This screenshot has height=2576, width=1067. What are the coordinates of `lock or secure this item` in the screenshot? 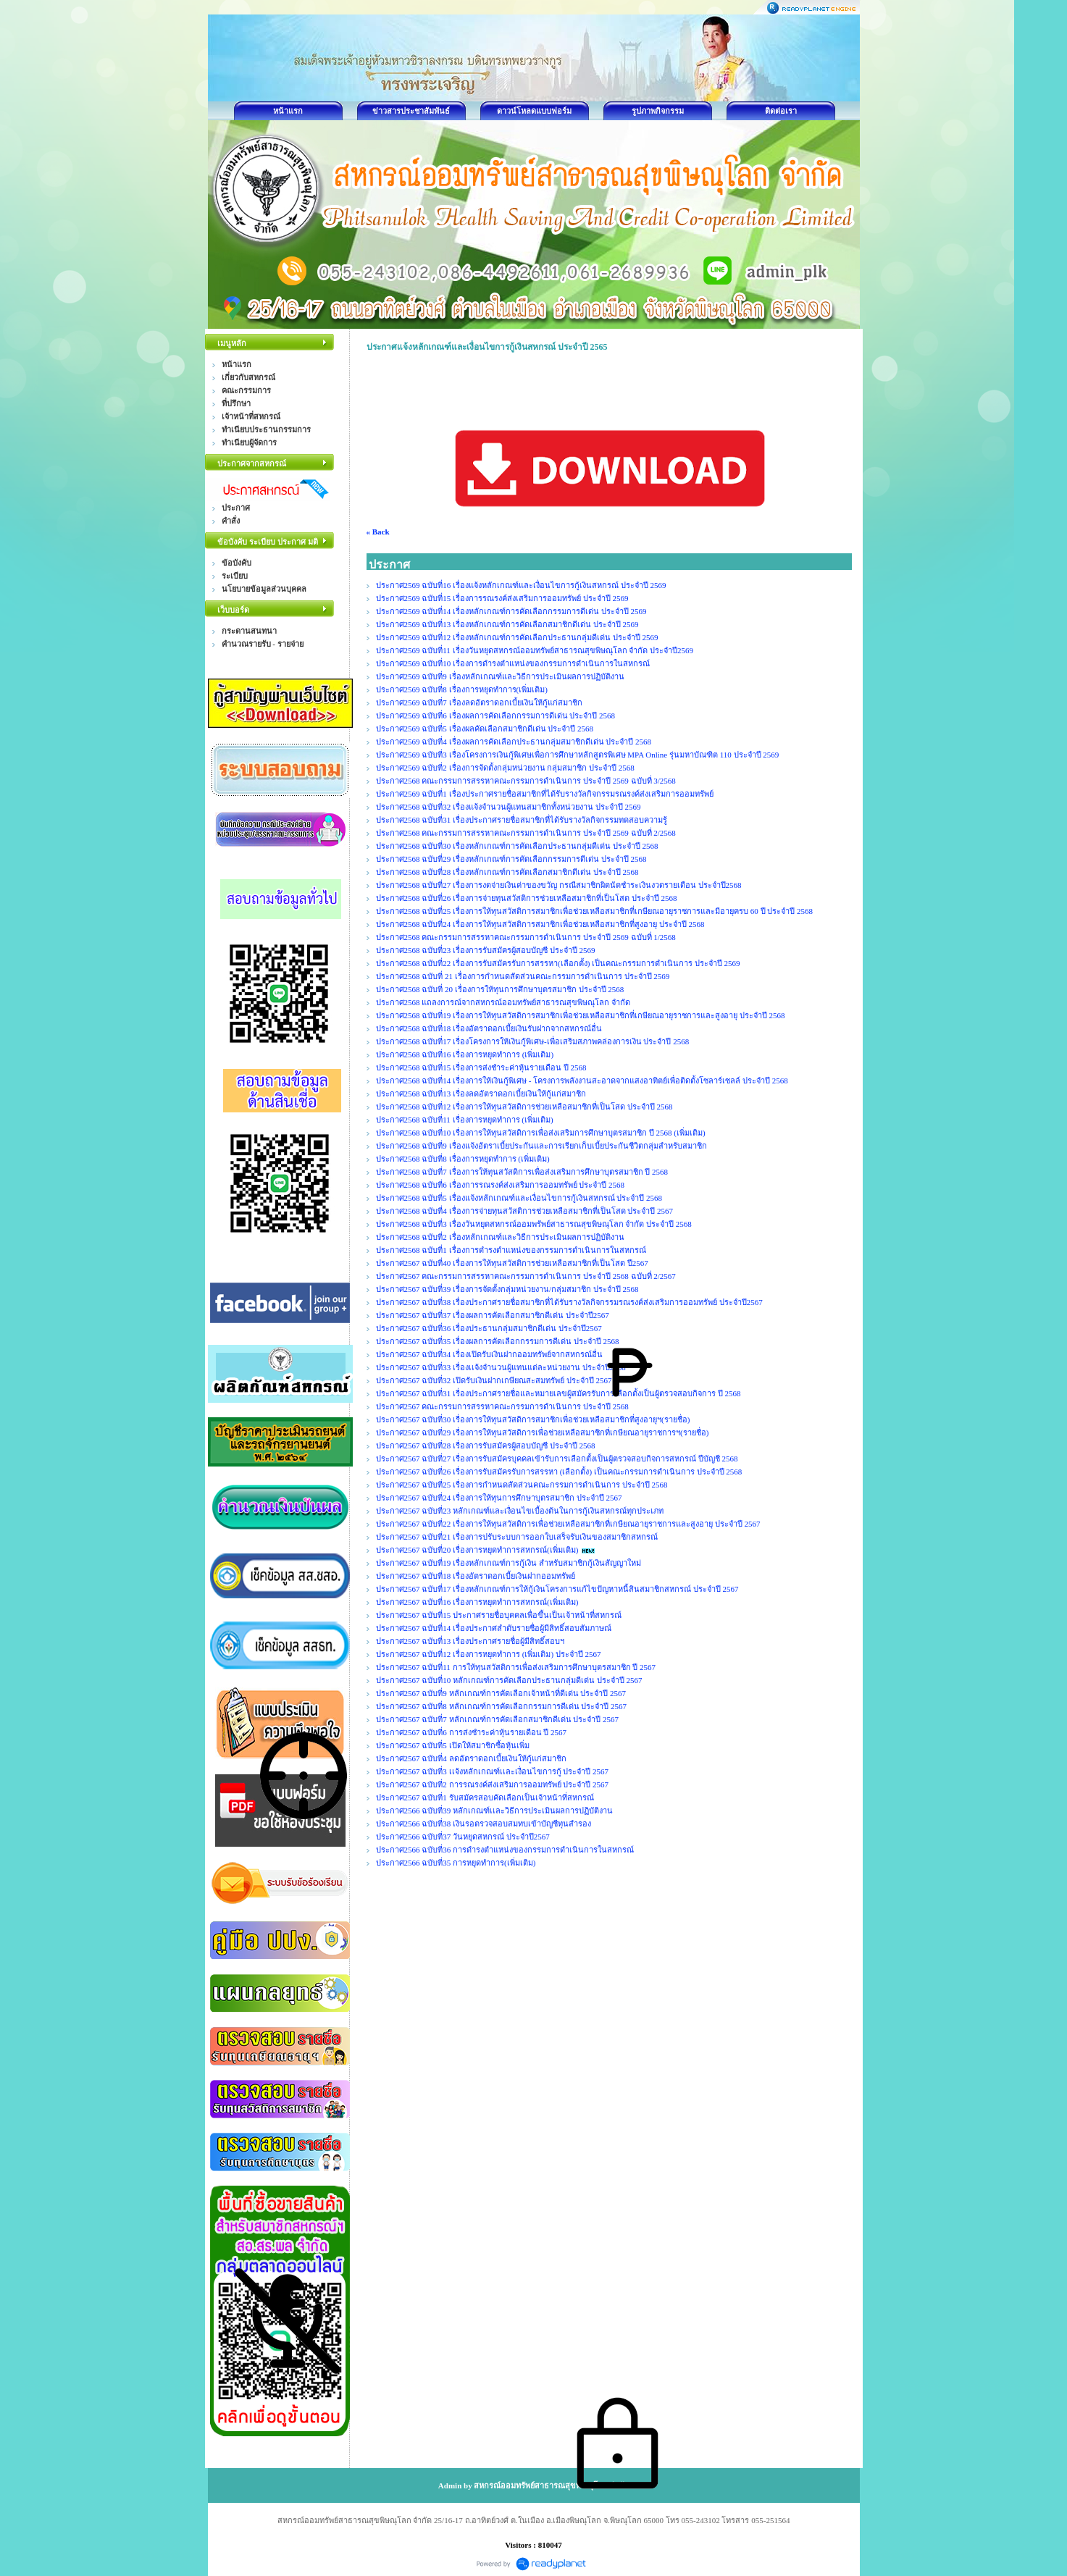 It's located at (617, 2448).